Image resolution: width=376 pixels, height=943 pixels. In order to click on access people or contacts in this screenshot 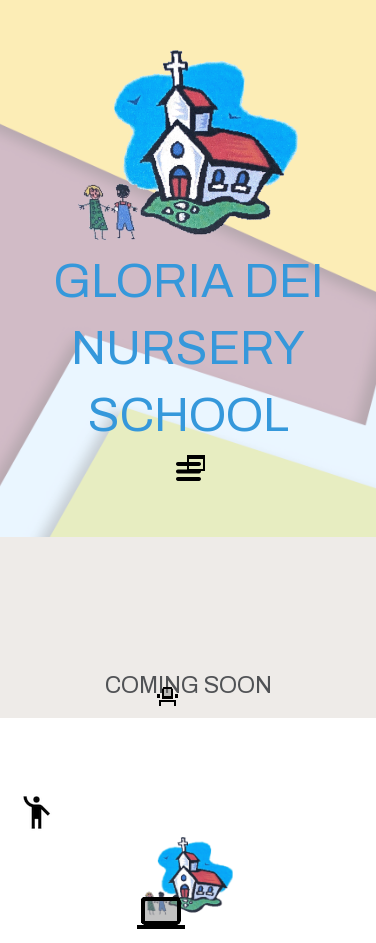, I will do `click(36, 812)`.